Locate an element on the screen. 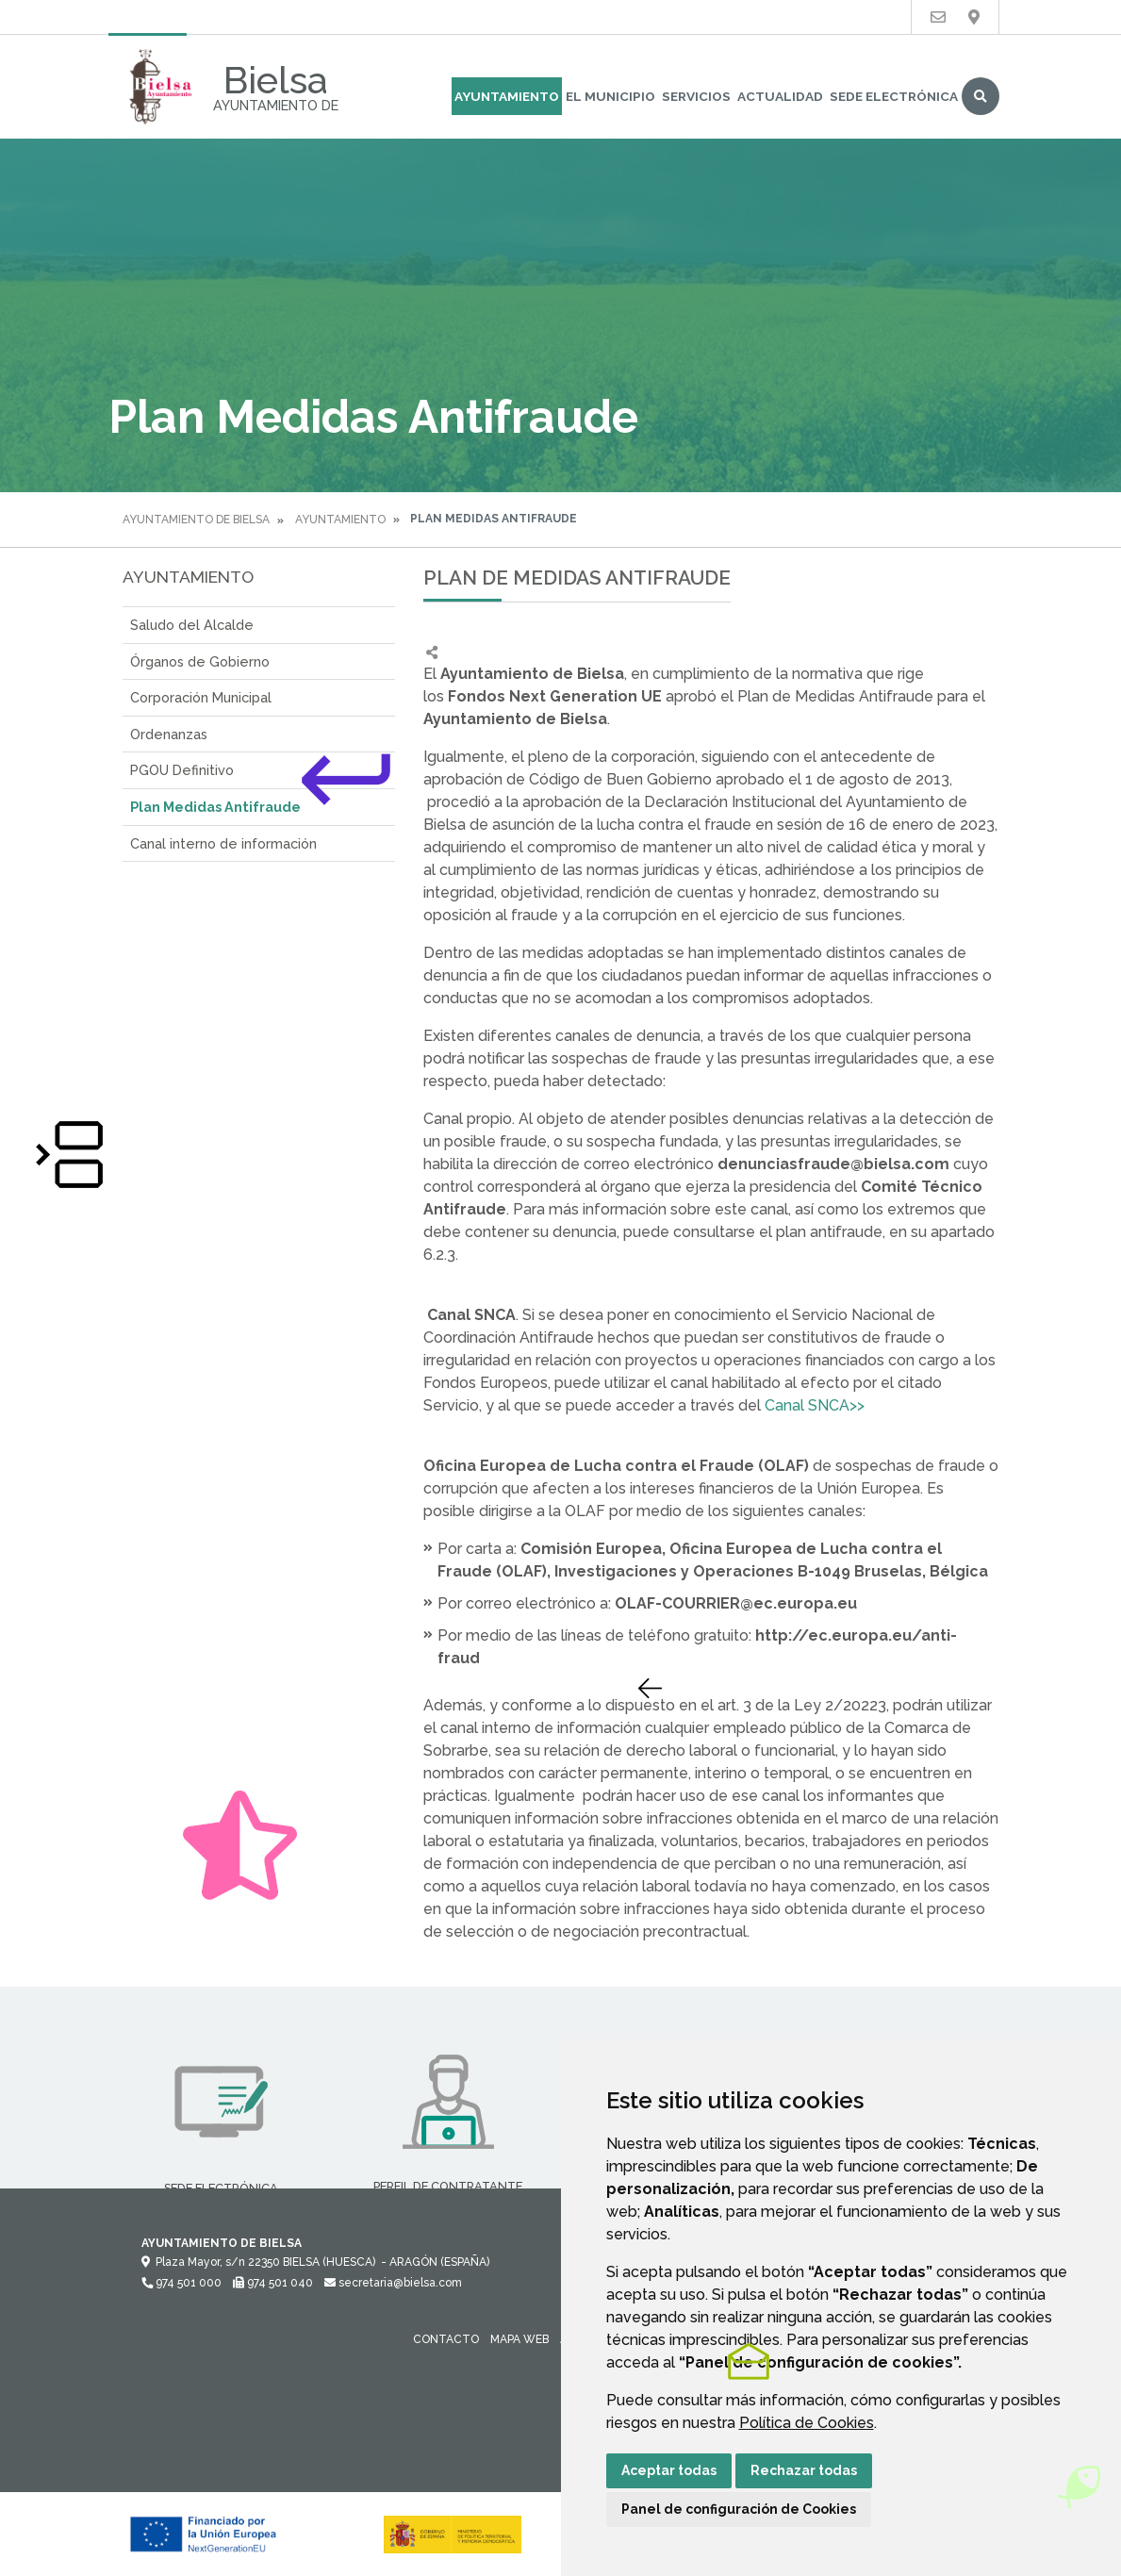 The image size is (1121, 2576). insert a new item between existing elements is located at coordinates (69, 1154).